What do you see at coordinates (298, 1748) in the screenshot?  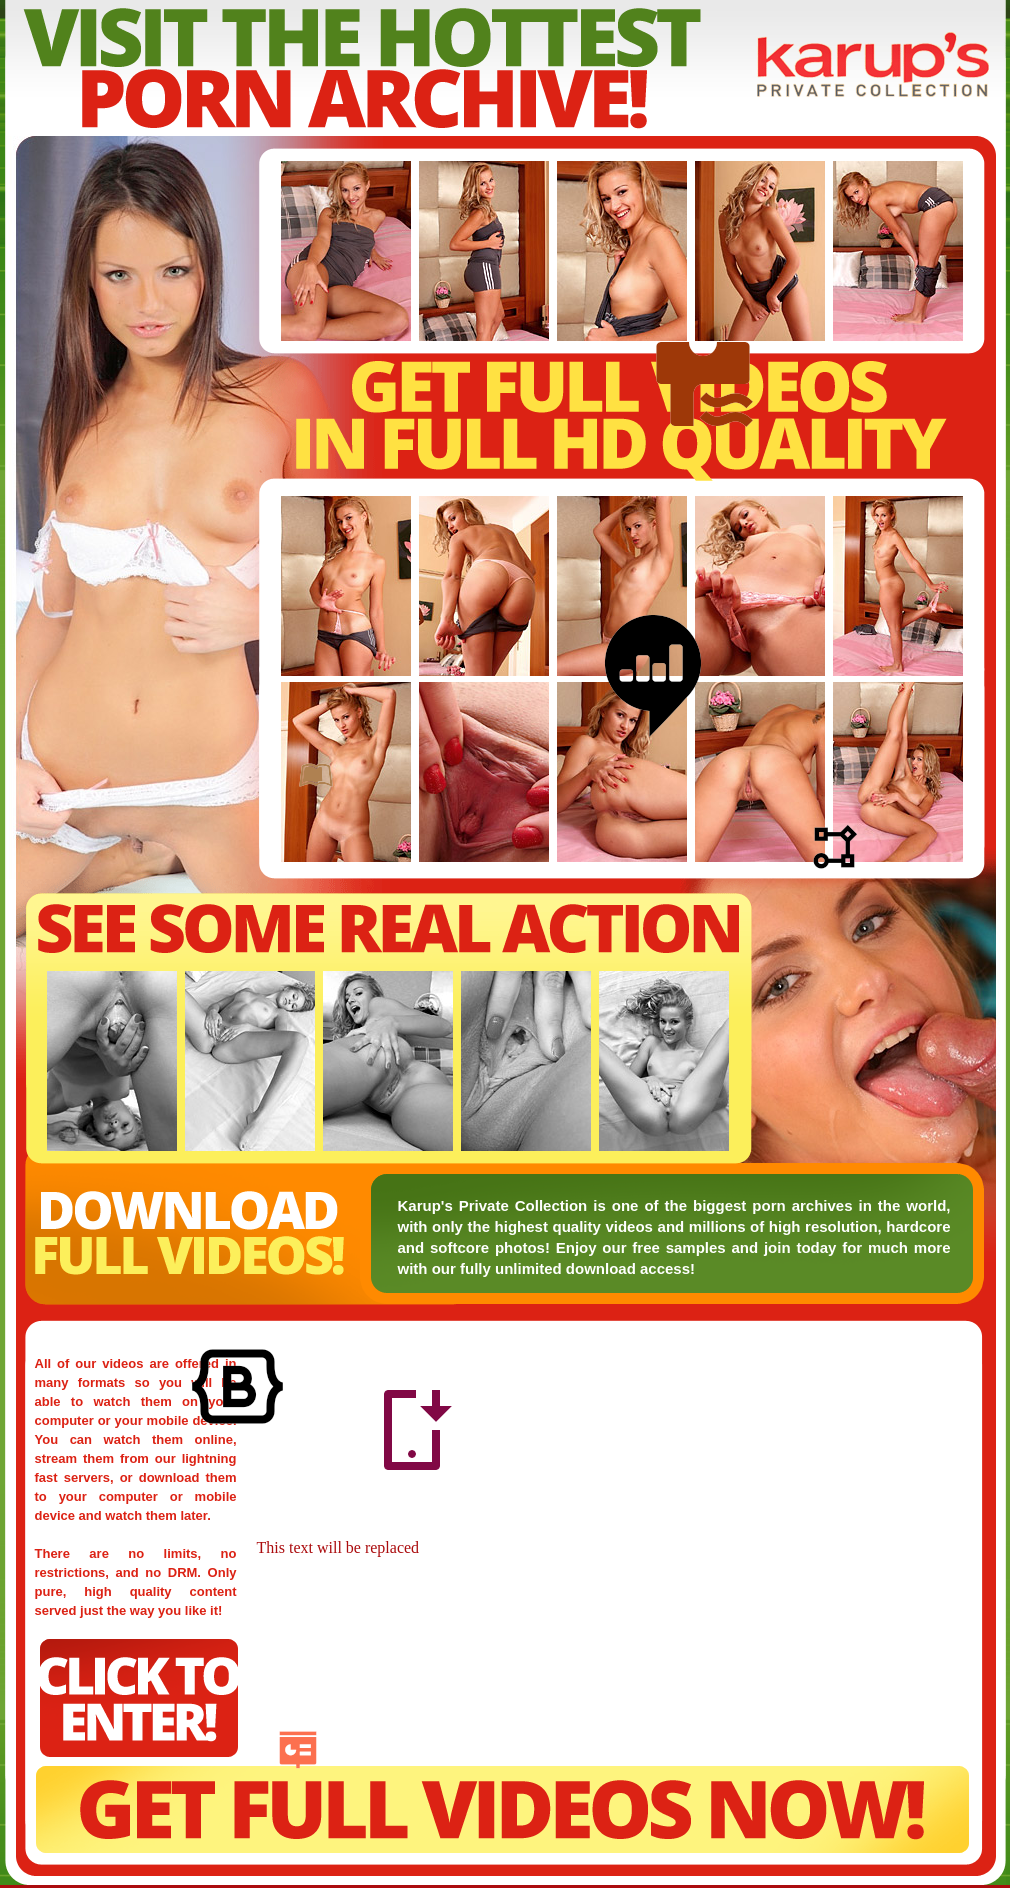 I see `start a presentation slideshow` at bounding box center [298, 1748].